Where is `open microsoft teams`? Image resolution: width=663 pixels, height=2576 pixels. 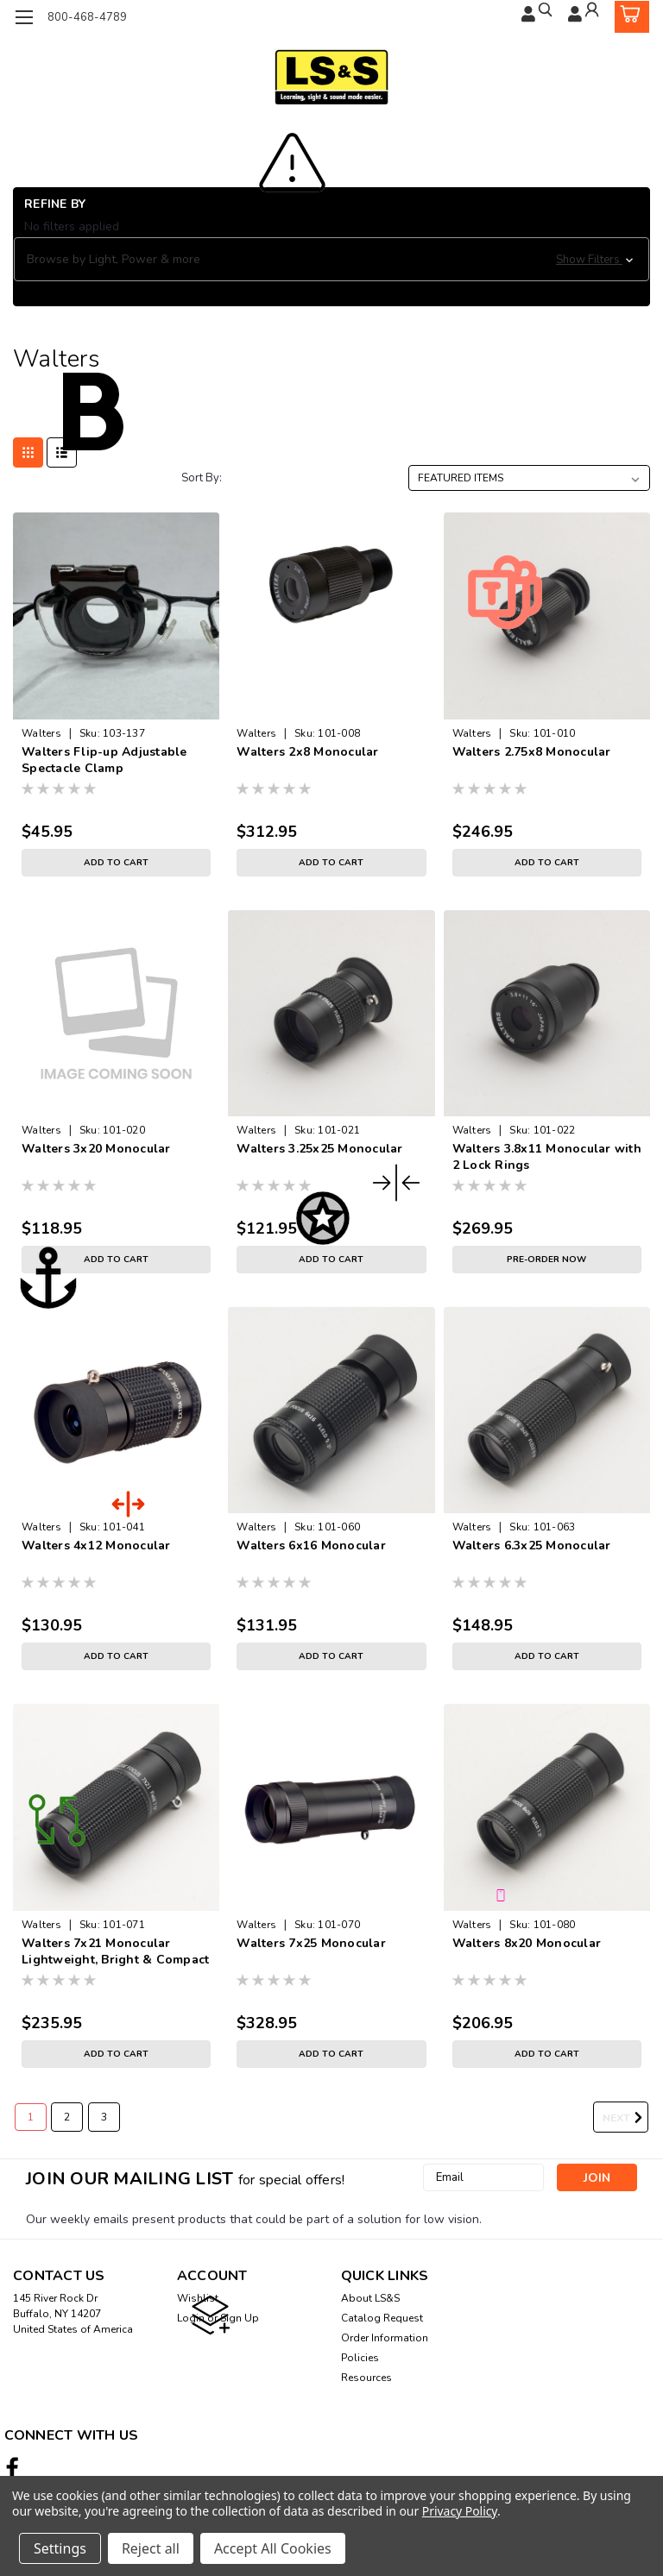
open microsoft teams is located at coordinates (505, 594).